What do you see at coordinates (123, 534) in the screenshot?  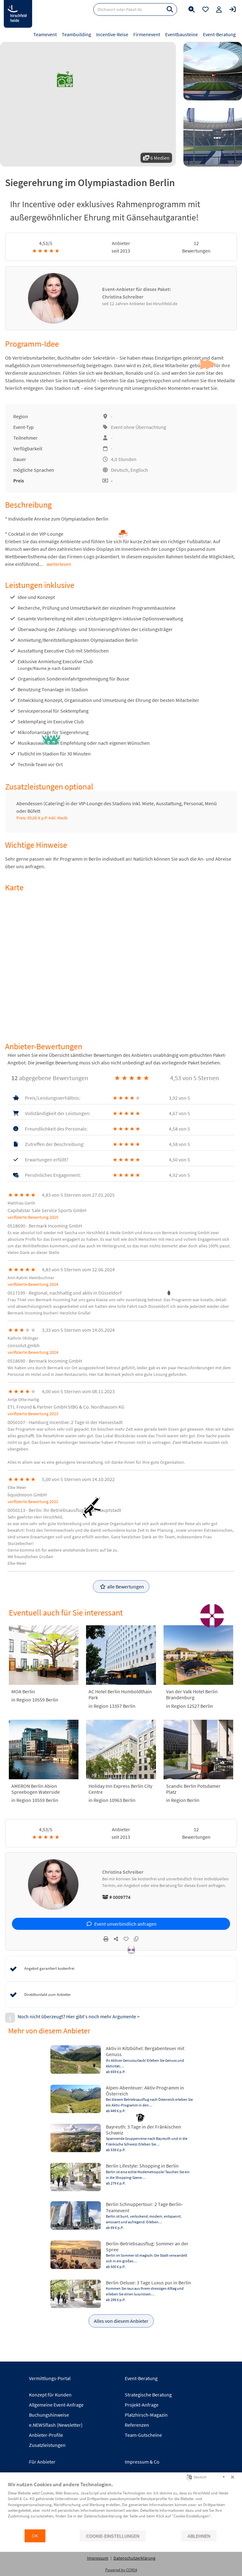 I see `select australian or outback themed character` at bounding box center [123, 534].